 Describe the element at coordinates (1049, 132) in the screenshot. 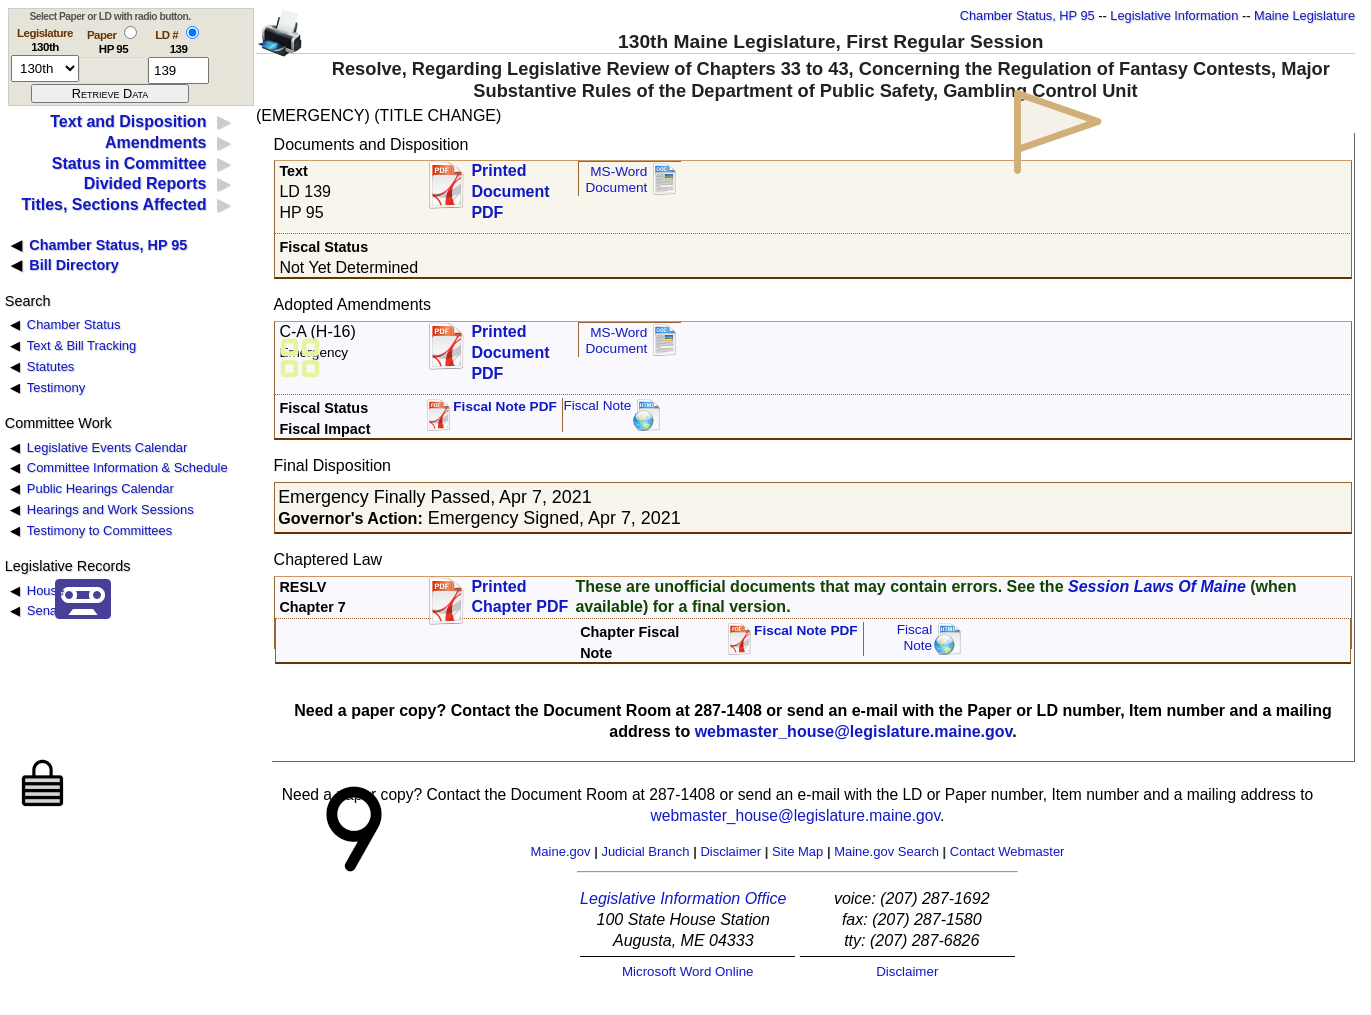

I see `flag or mark an item for follow-up` at that location.